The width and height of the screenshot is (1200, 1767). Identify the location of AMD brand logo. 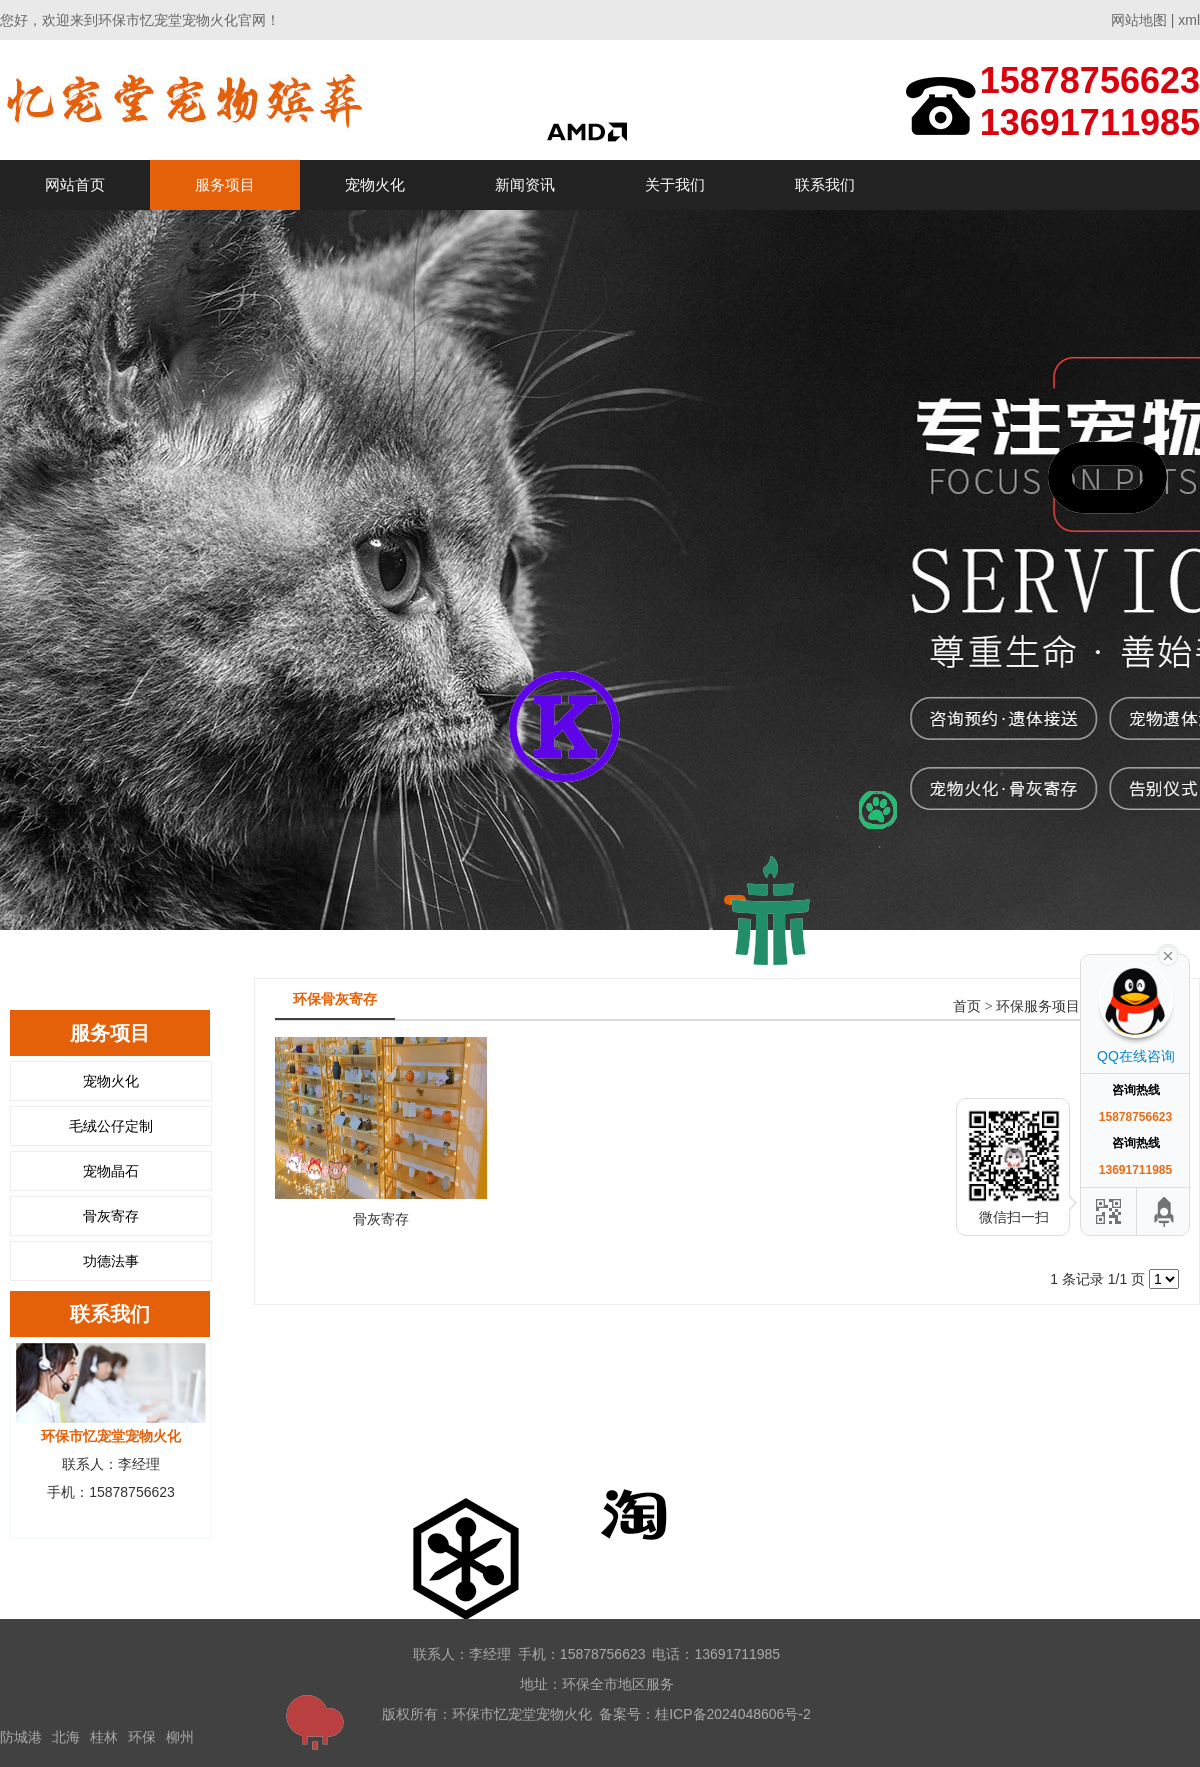
(587, 132).